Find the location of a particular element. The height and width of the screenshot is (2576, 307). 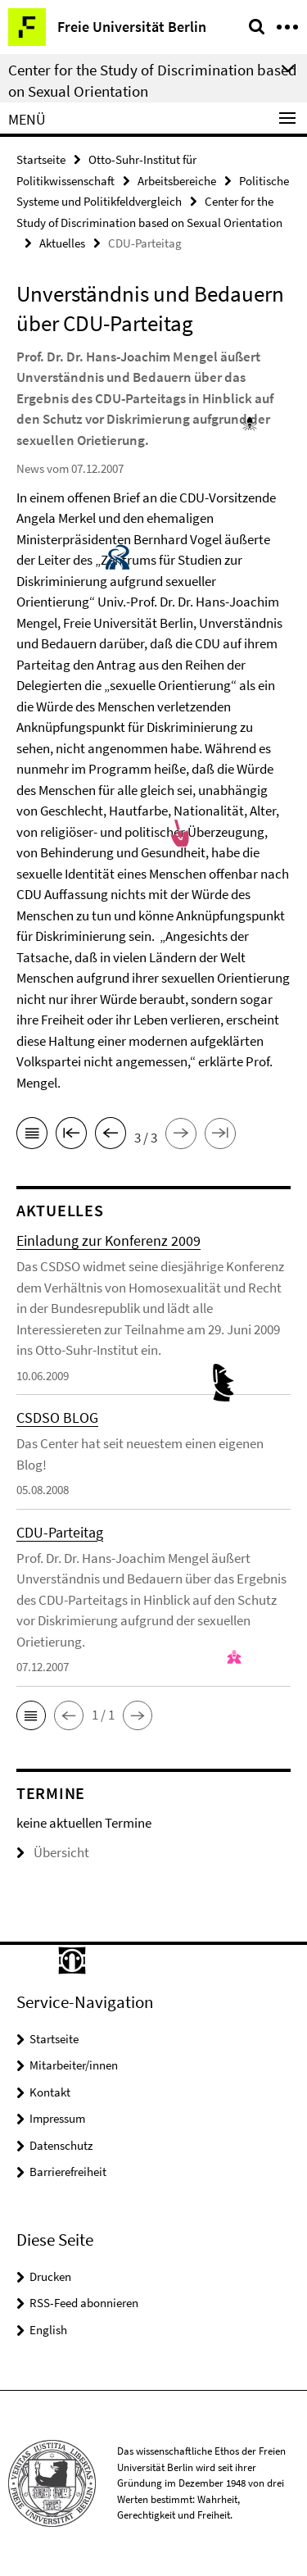

easter island moai statue icon is located at coordinates (223, 1383).